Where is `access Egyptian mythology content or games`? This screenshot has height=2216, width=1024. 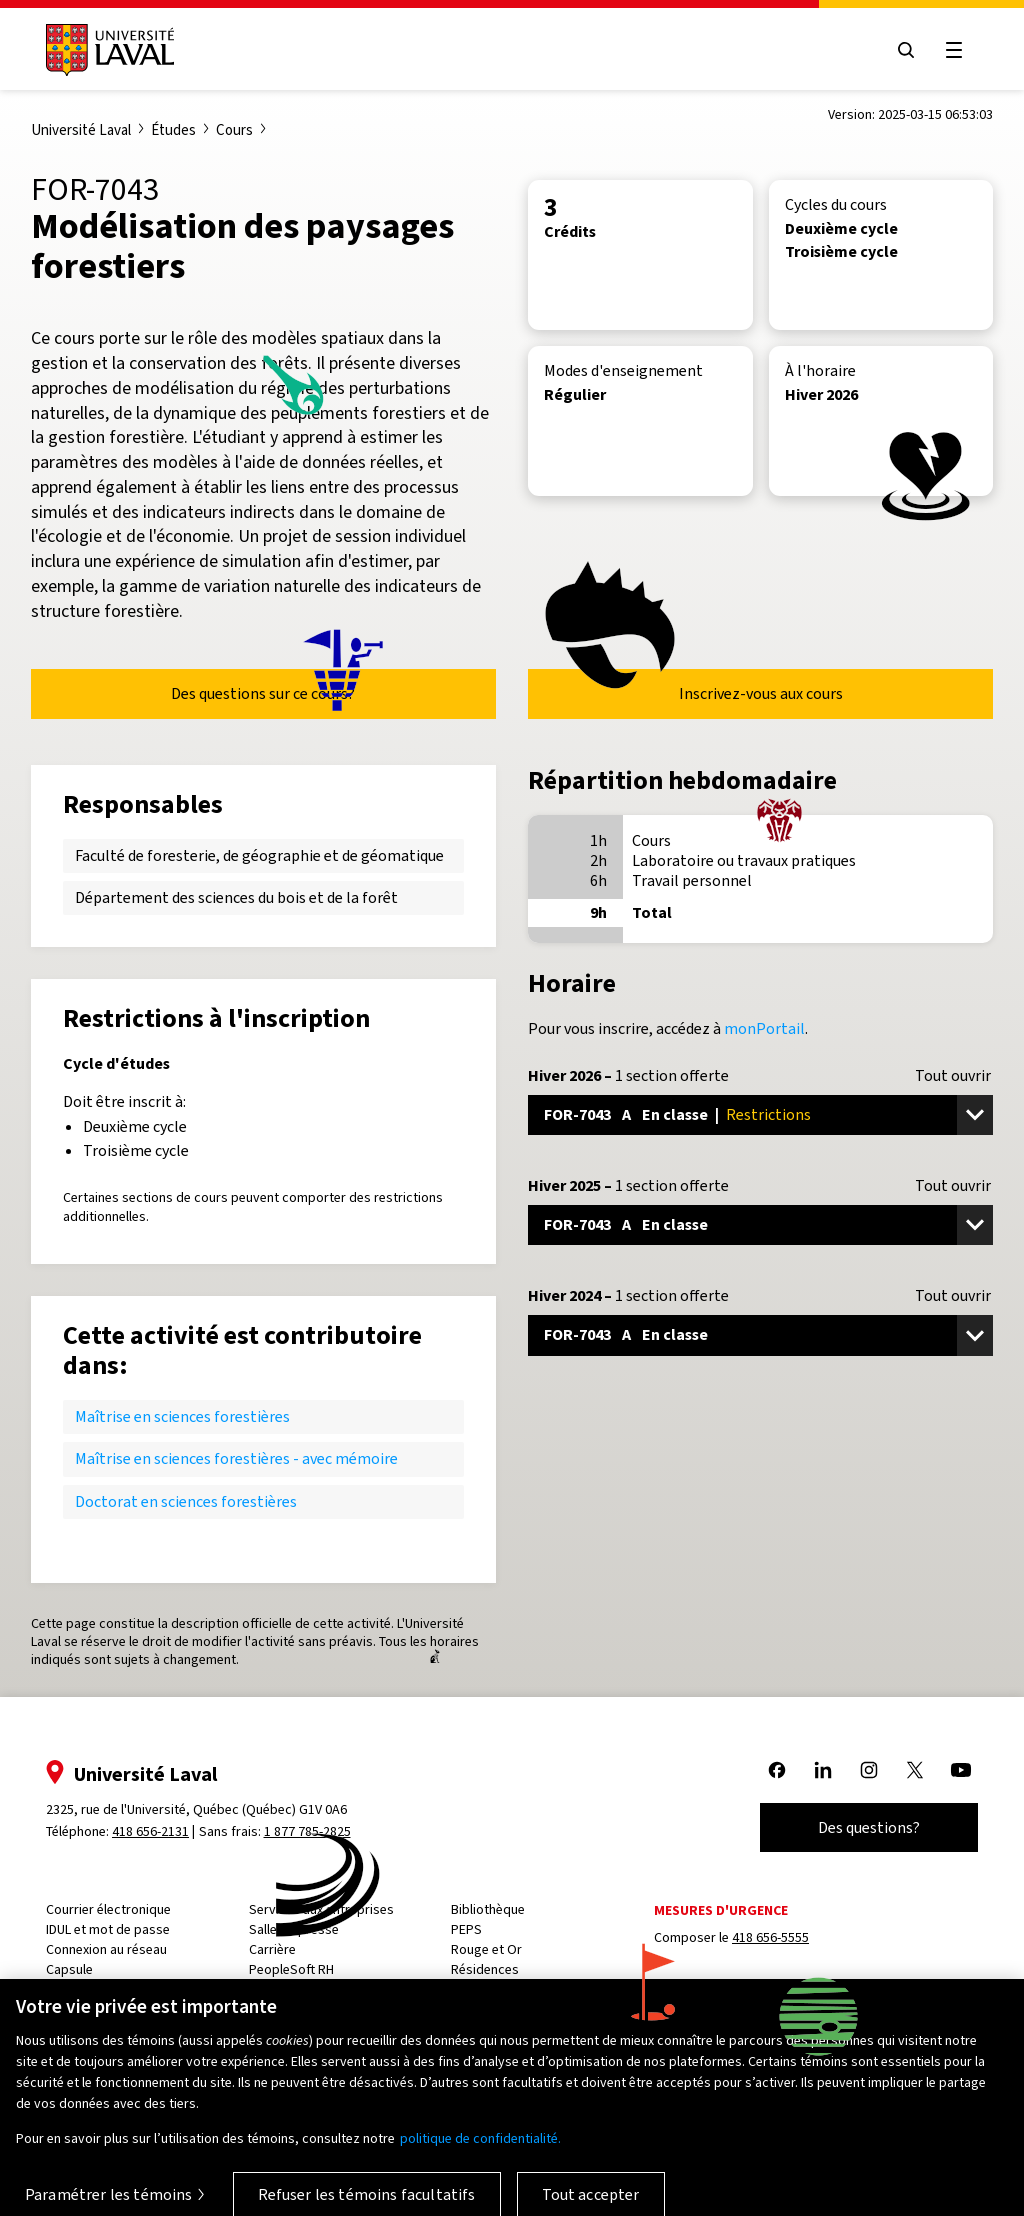 access Egyptian mythology content or games is located at coordinates (435, 1656).